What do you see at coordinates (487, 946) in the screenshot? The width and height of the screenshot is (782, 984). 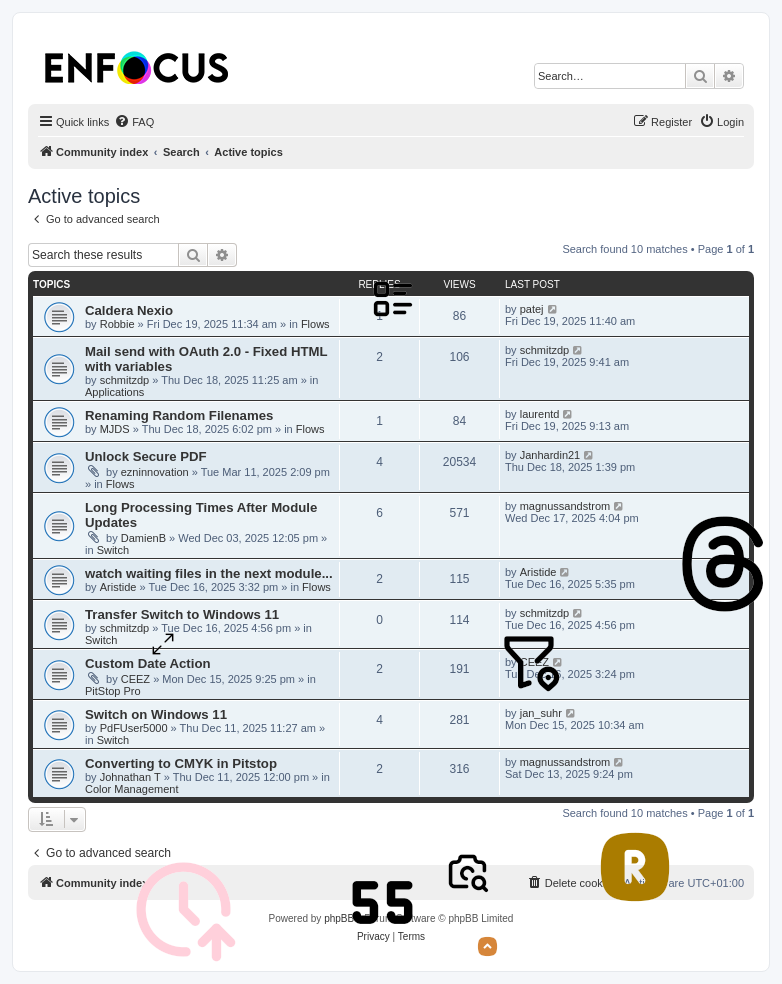 I see `scroll to top of page` at bounding box center [487, 946].